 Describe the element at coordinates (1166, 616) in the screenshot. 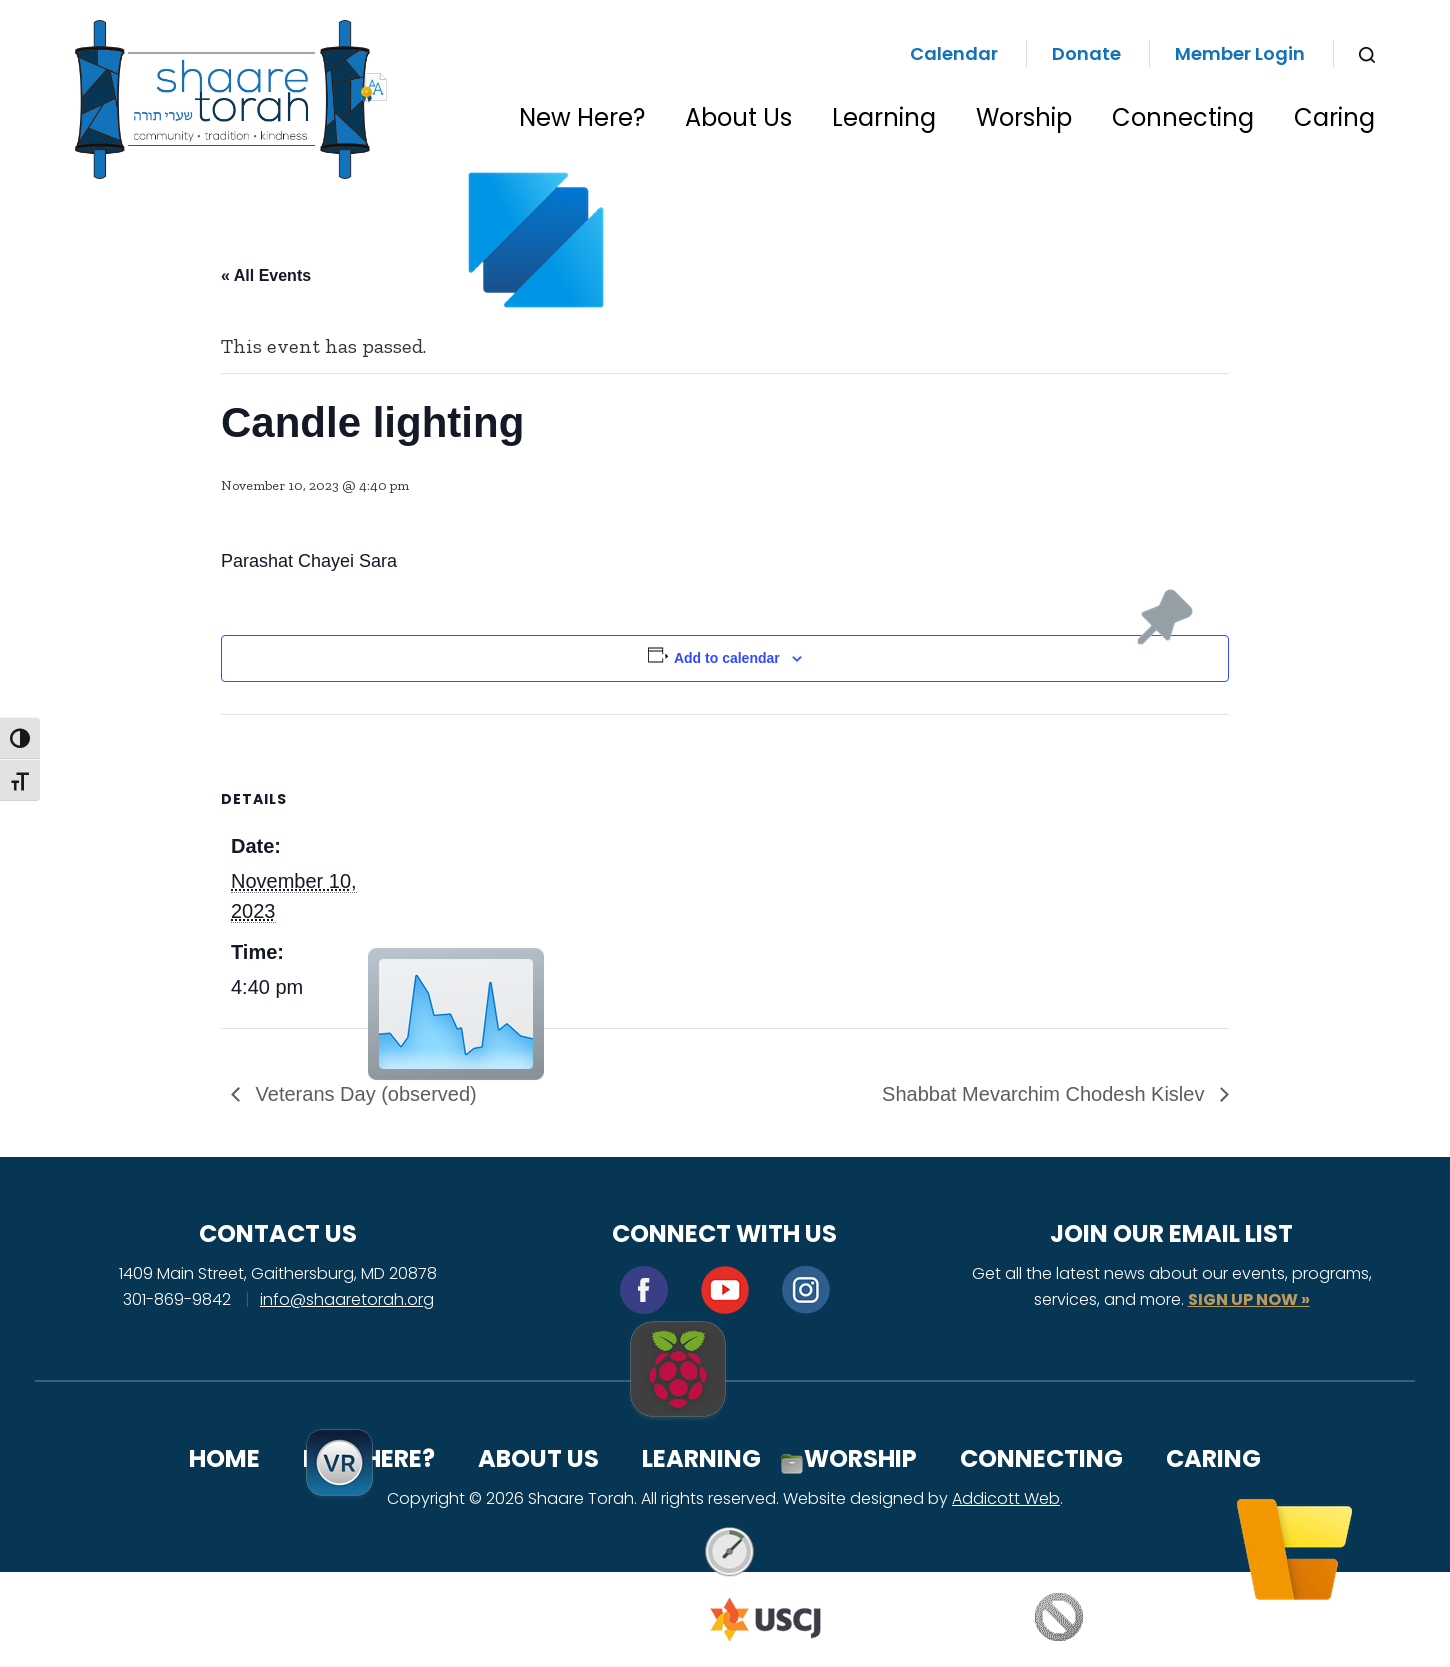

I see `pin an item to keep it visible` at that location.